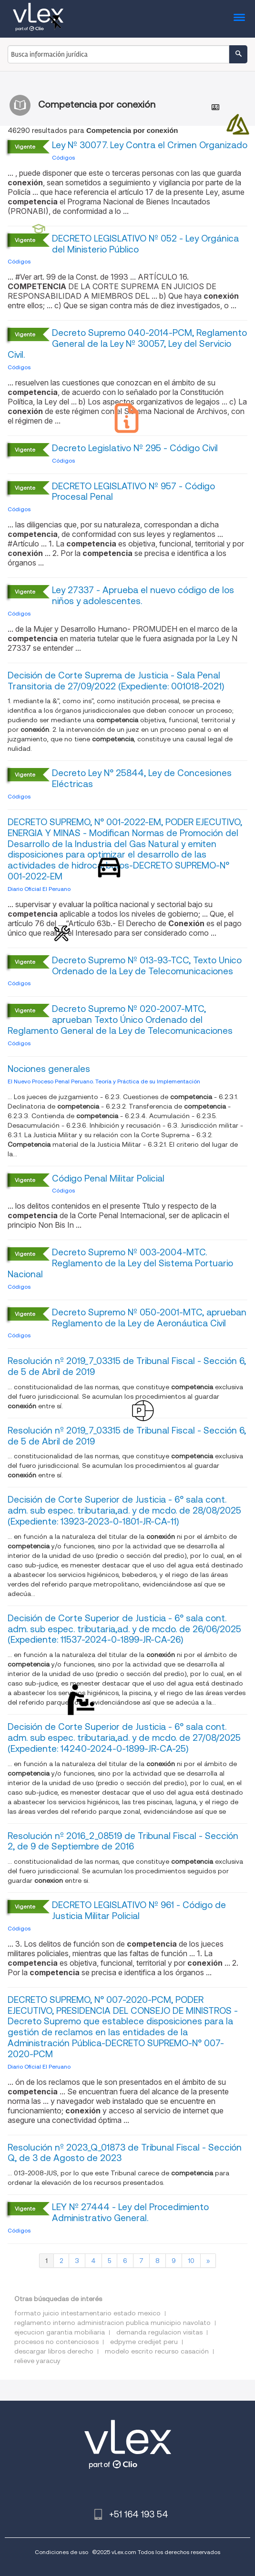  What do you see at coordinates (39, 229) in the screenshot?
I see `access education or school-related features` at bounding box center [39, 229].